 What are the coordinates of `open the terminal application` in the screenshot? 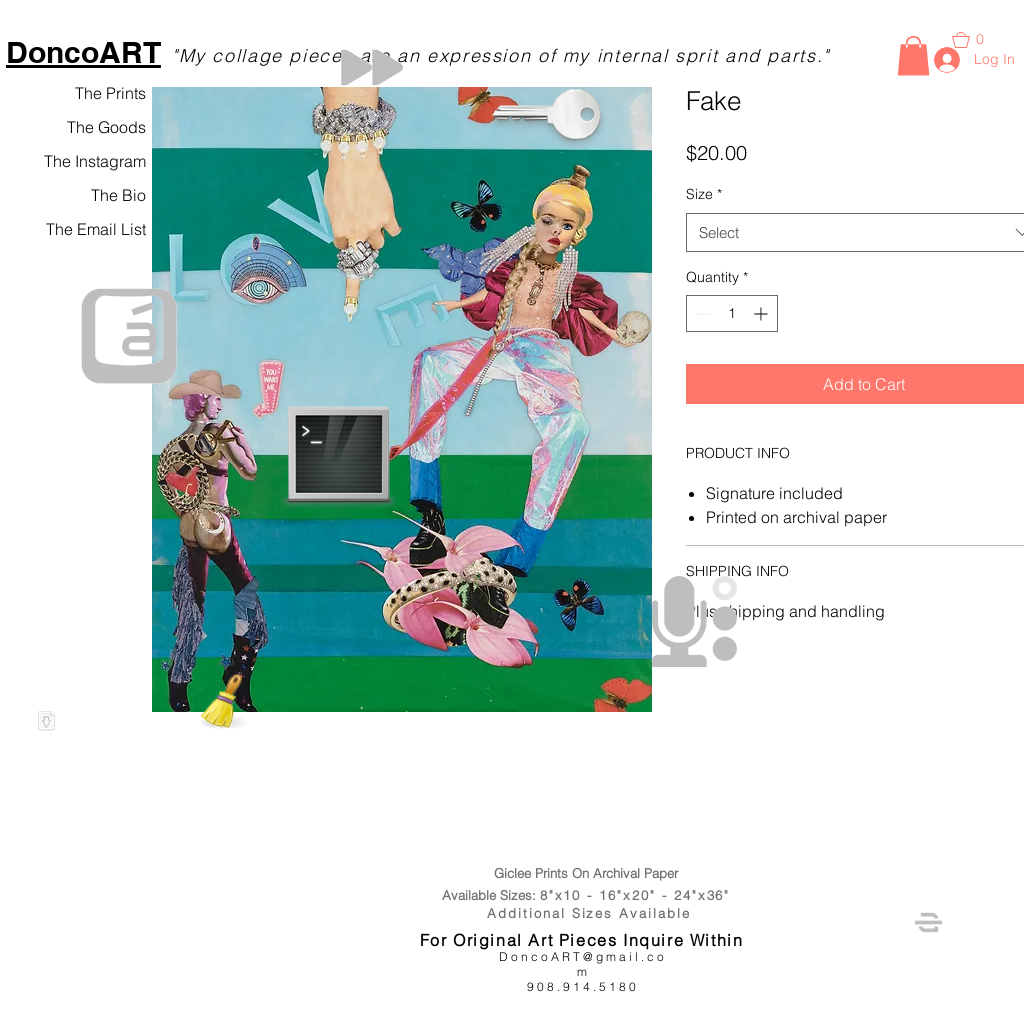 It's located at (338, 451).